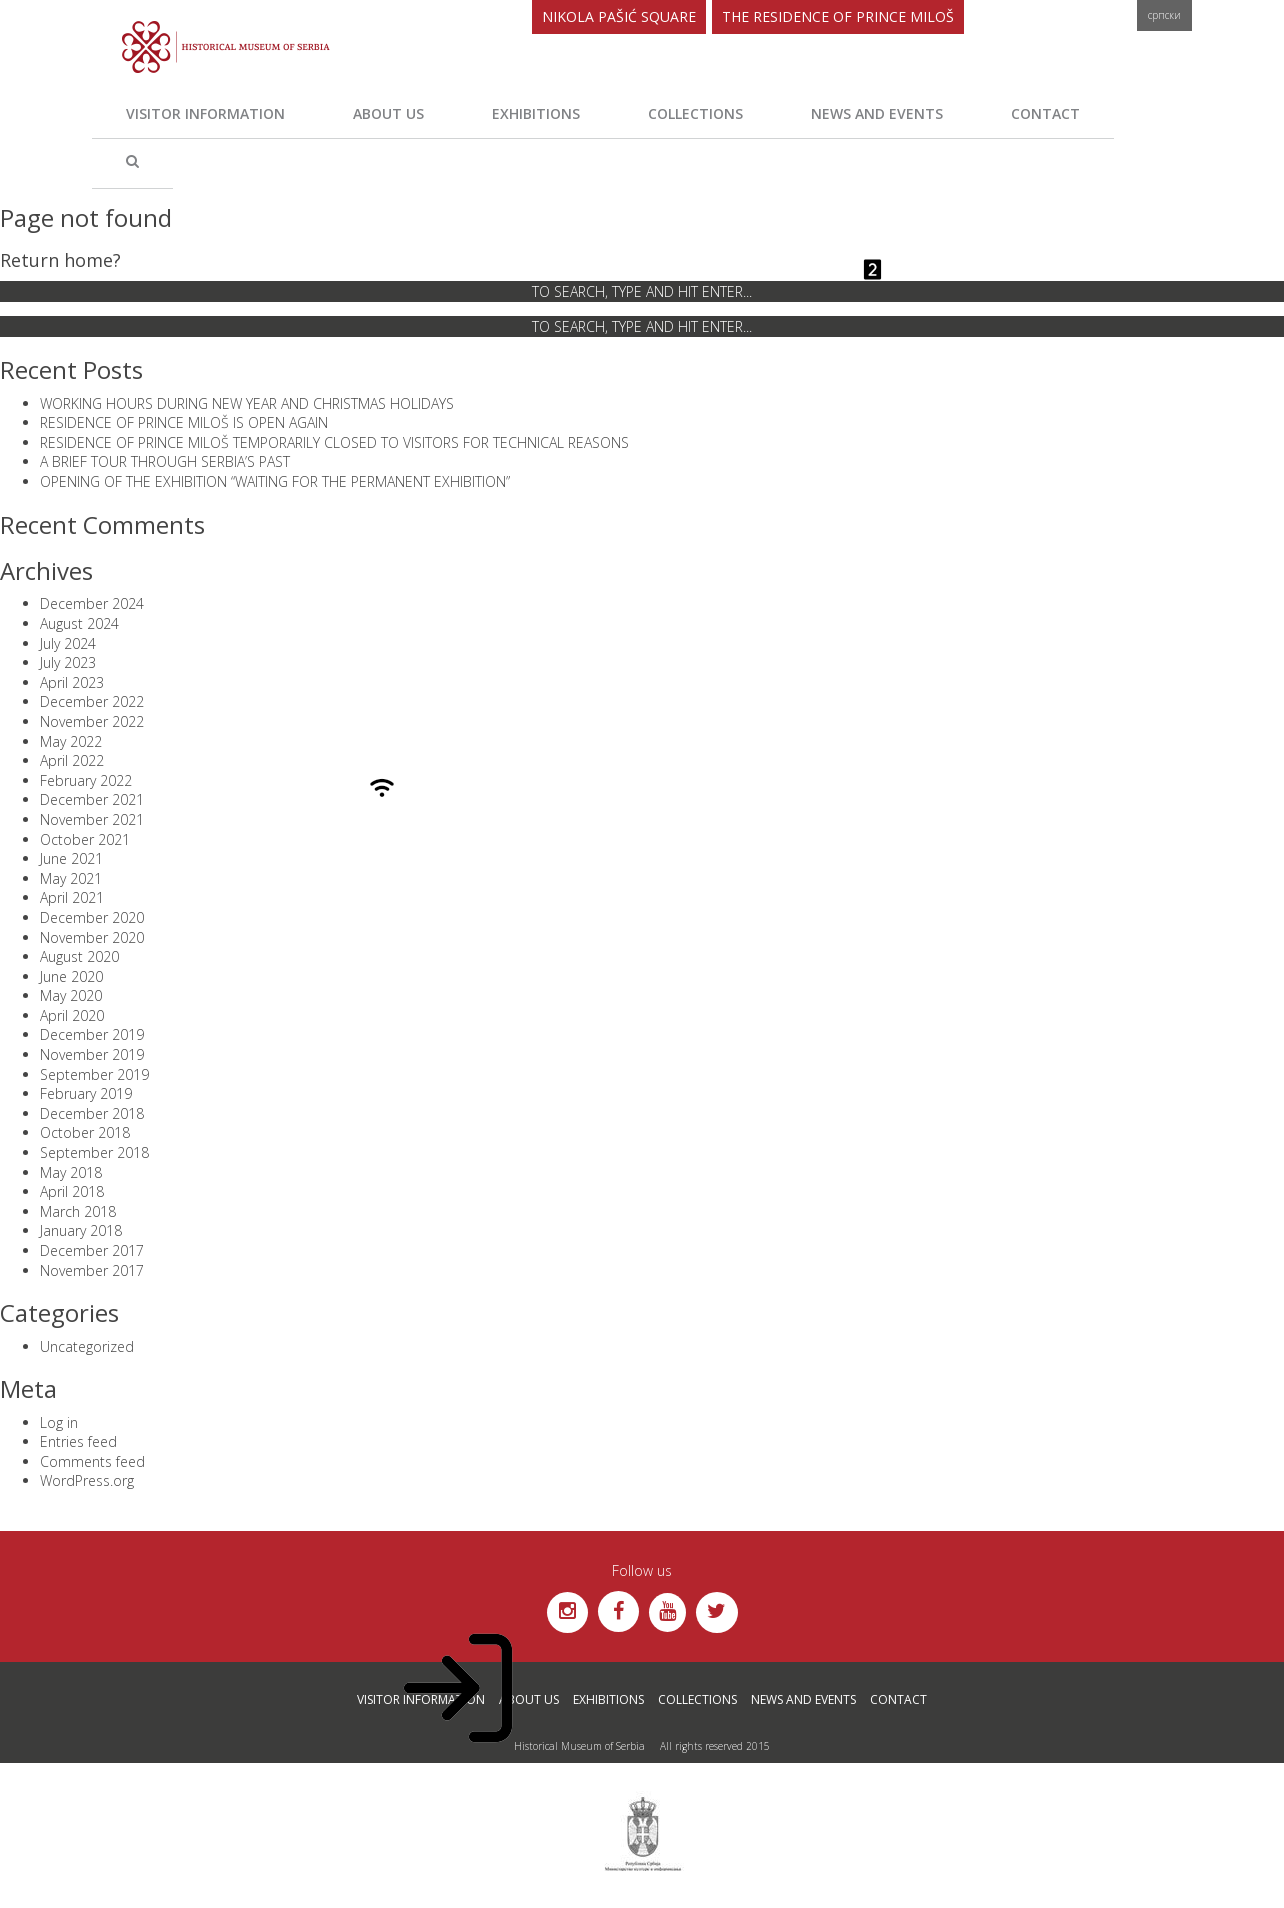  What do you see at coordinates (458, 1688) in the screenshot?
I see `log in to your account` at bounding box center [458, 1688].